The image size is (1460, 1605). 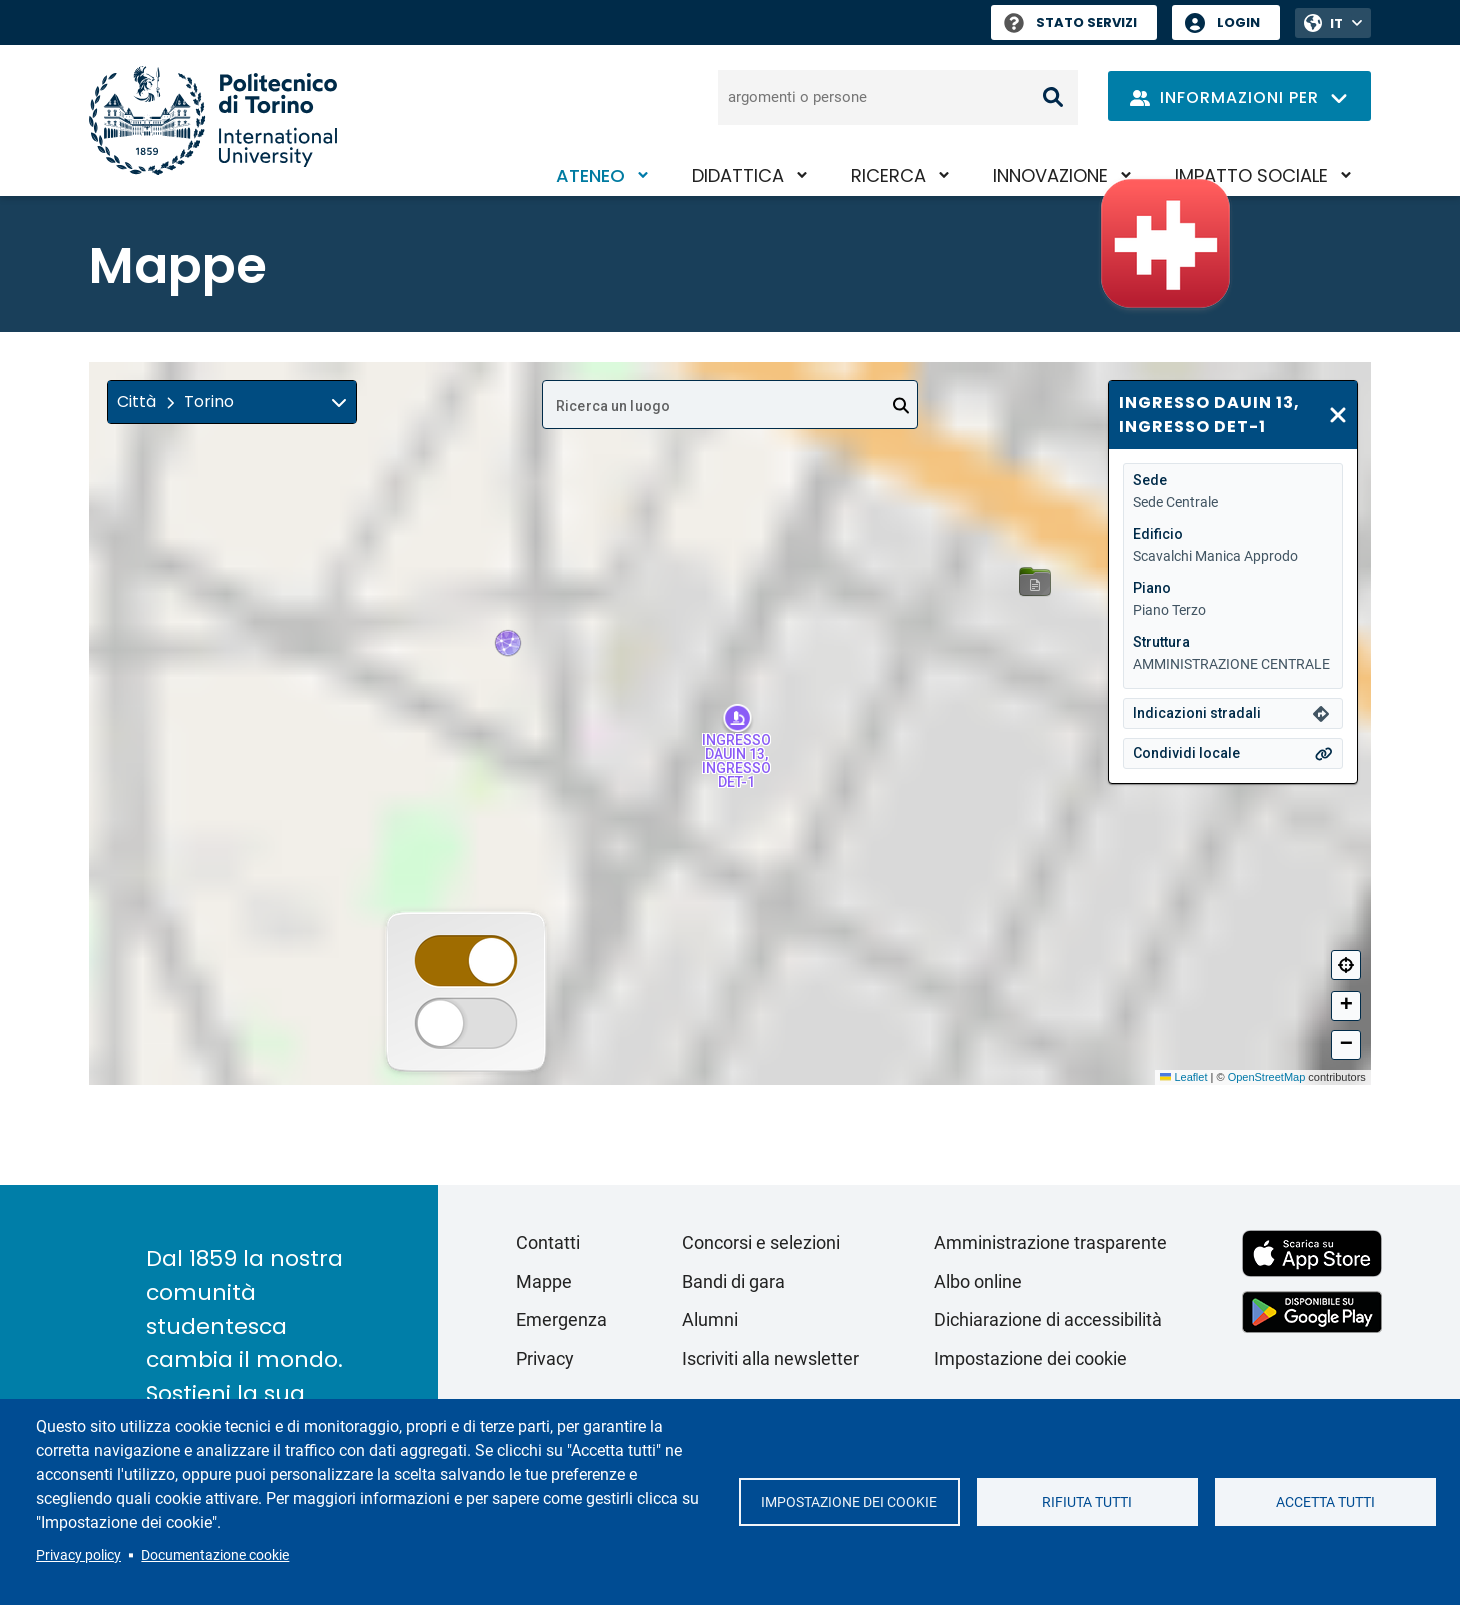 I want to click on open gnome tweaks to customize desktop settings, so click(x=466, y=992).